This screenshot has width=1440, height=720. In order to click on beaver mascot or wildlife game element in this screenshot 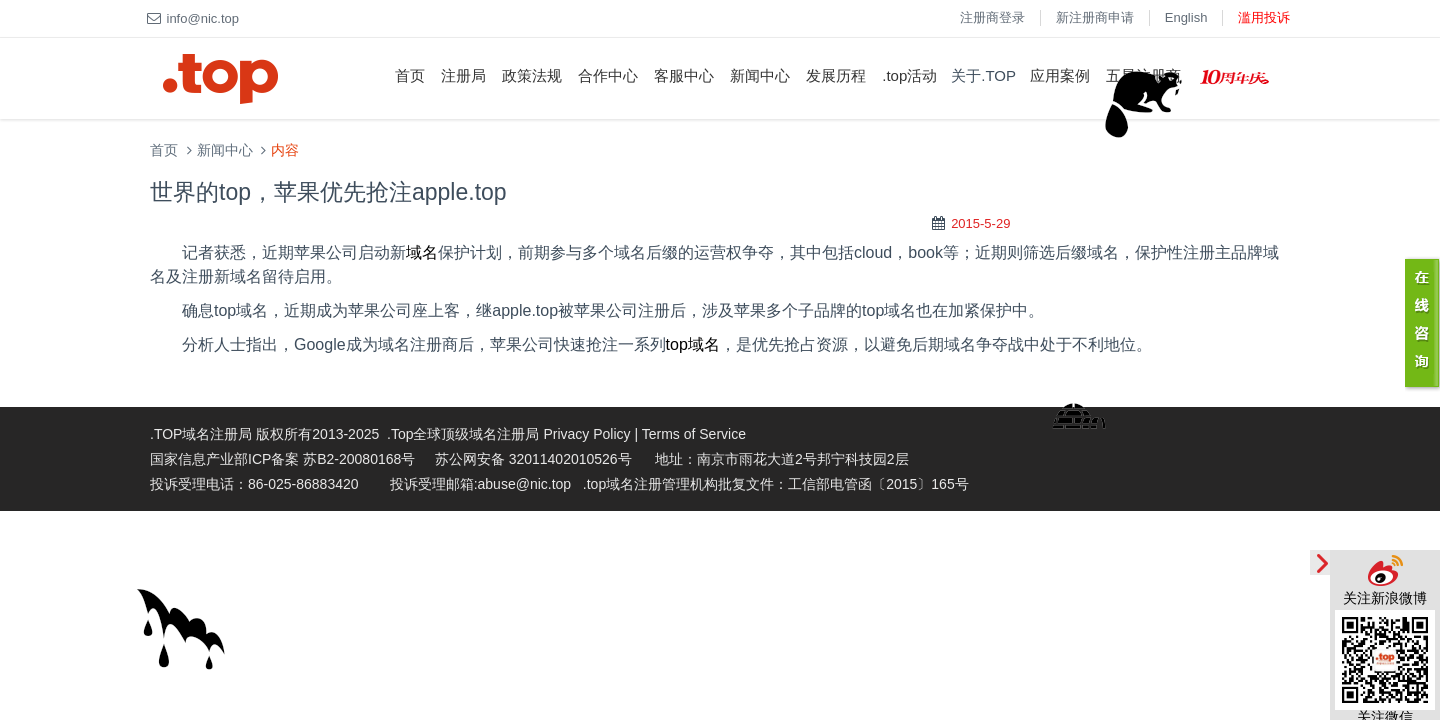, I will do `click(1143, 104)`.